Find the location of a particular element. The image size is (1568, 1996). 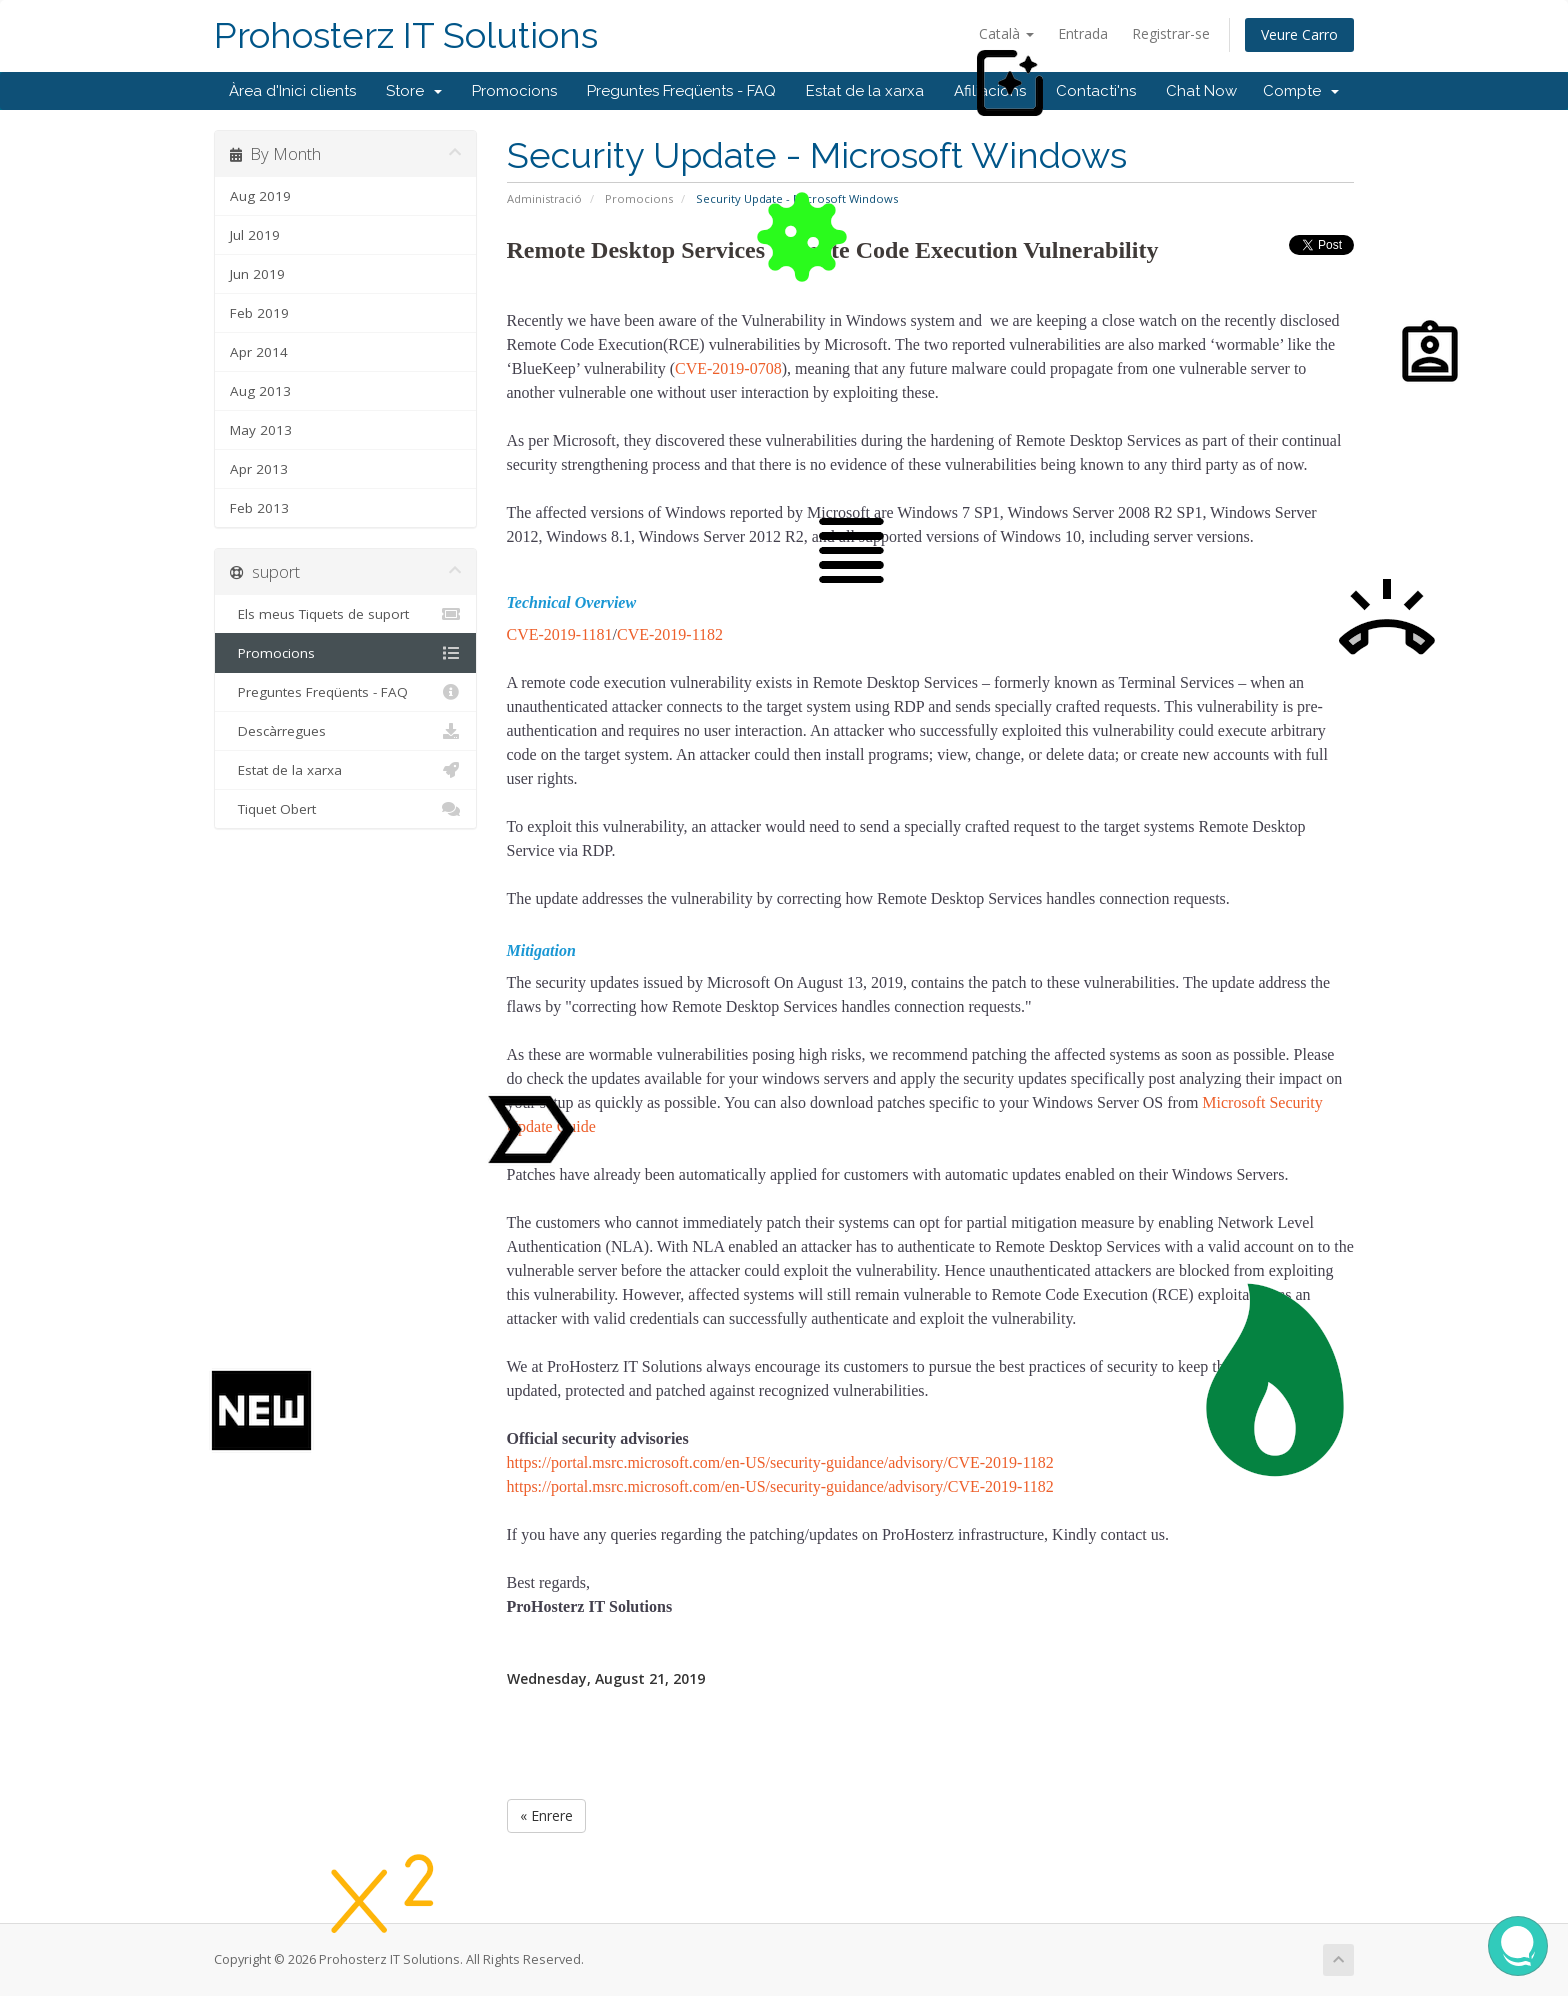

indicates new content or recently added items is located at coordinates (261, 1410).